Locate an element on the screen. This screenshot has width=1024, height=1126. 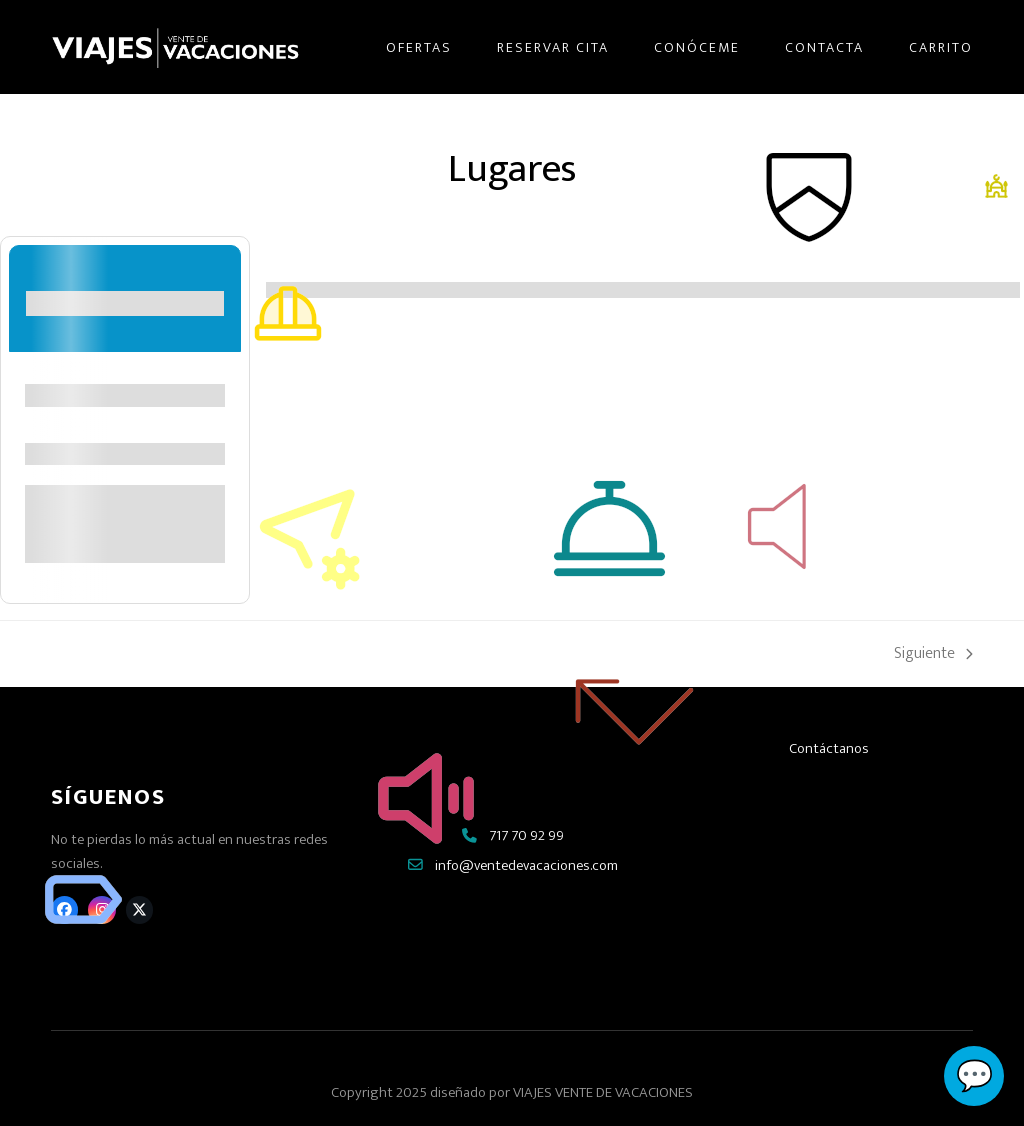
configure location settings is located at coordinates (308, 536).